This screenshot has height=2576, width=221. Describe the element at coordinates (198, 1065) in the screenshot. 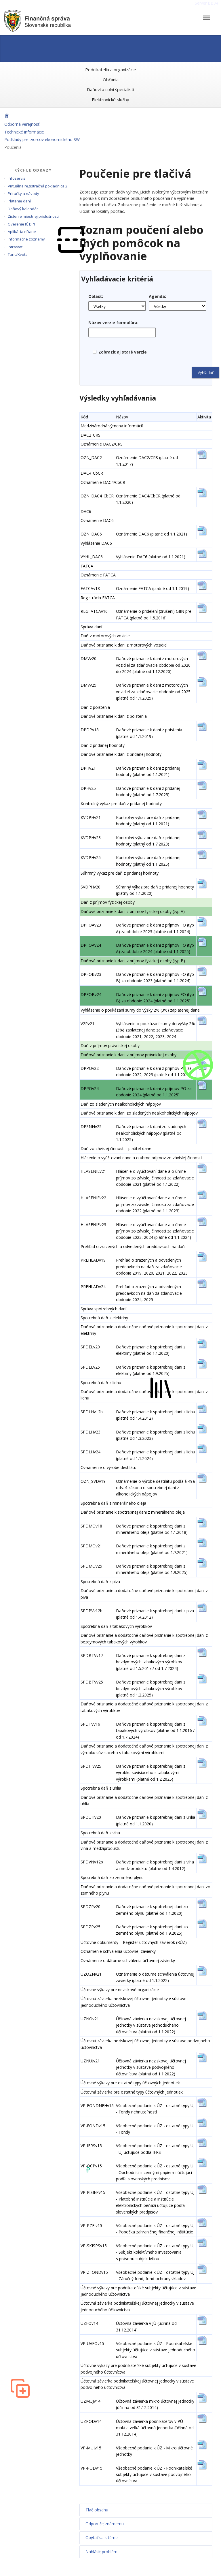

I see `open dribbble profile or portfolio` at that location.